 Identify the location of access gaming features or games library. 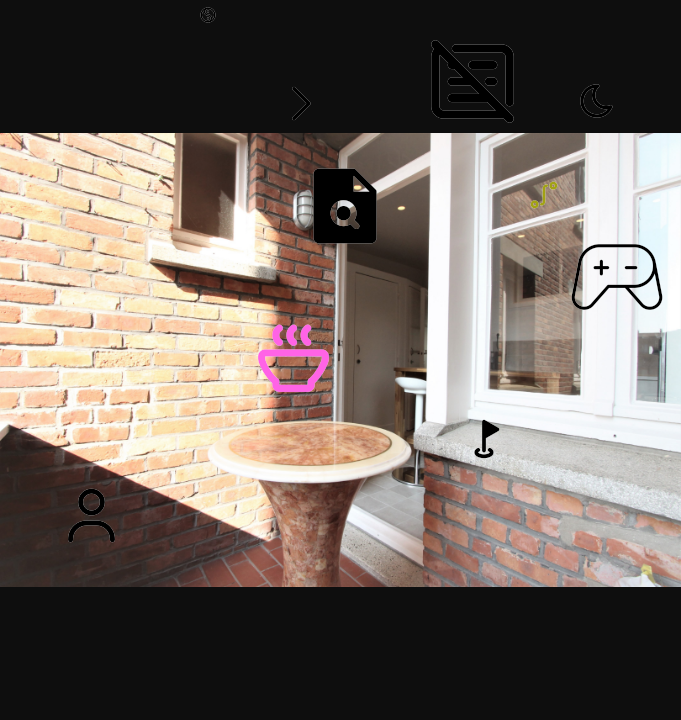
(617, 277).